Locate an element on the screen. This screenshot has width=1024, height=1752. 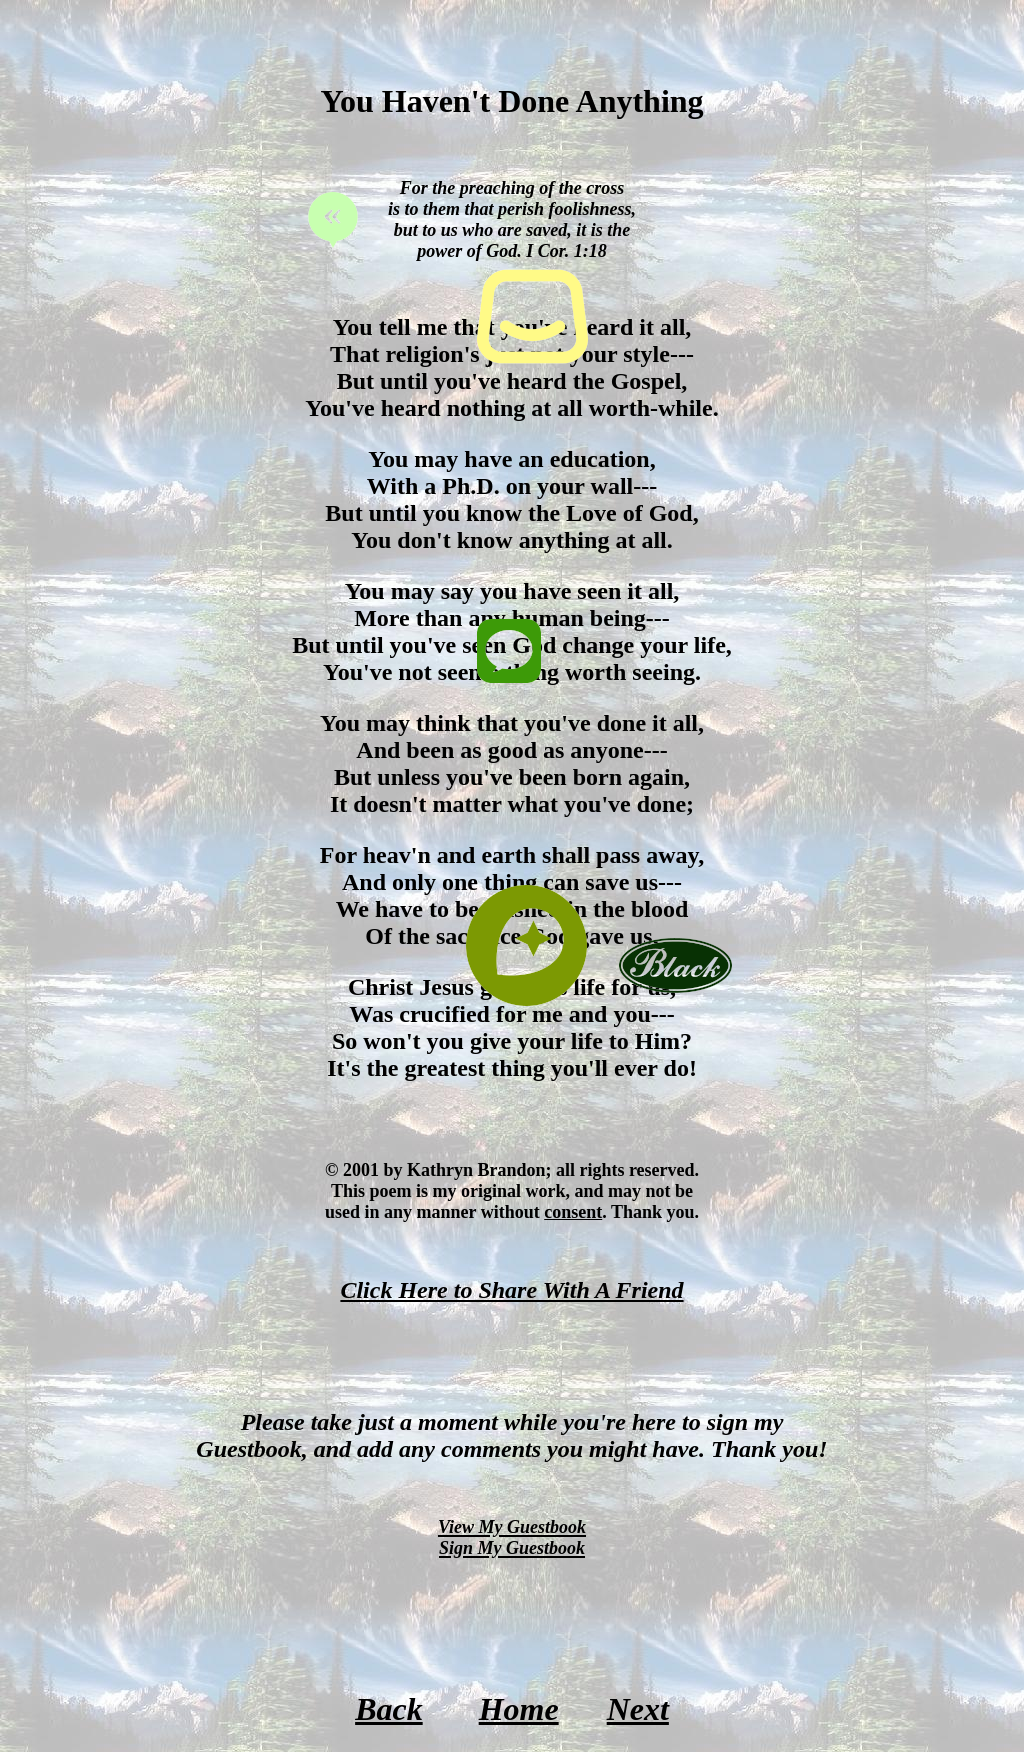
black brand logo is located at coordinates (675, 965).